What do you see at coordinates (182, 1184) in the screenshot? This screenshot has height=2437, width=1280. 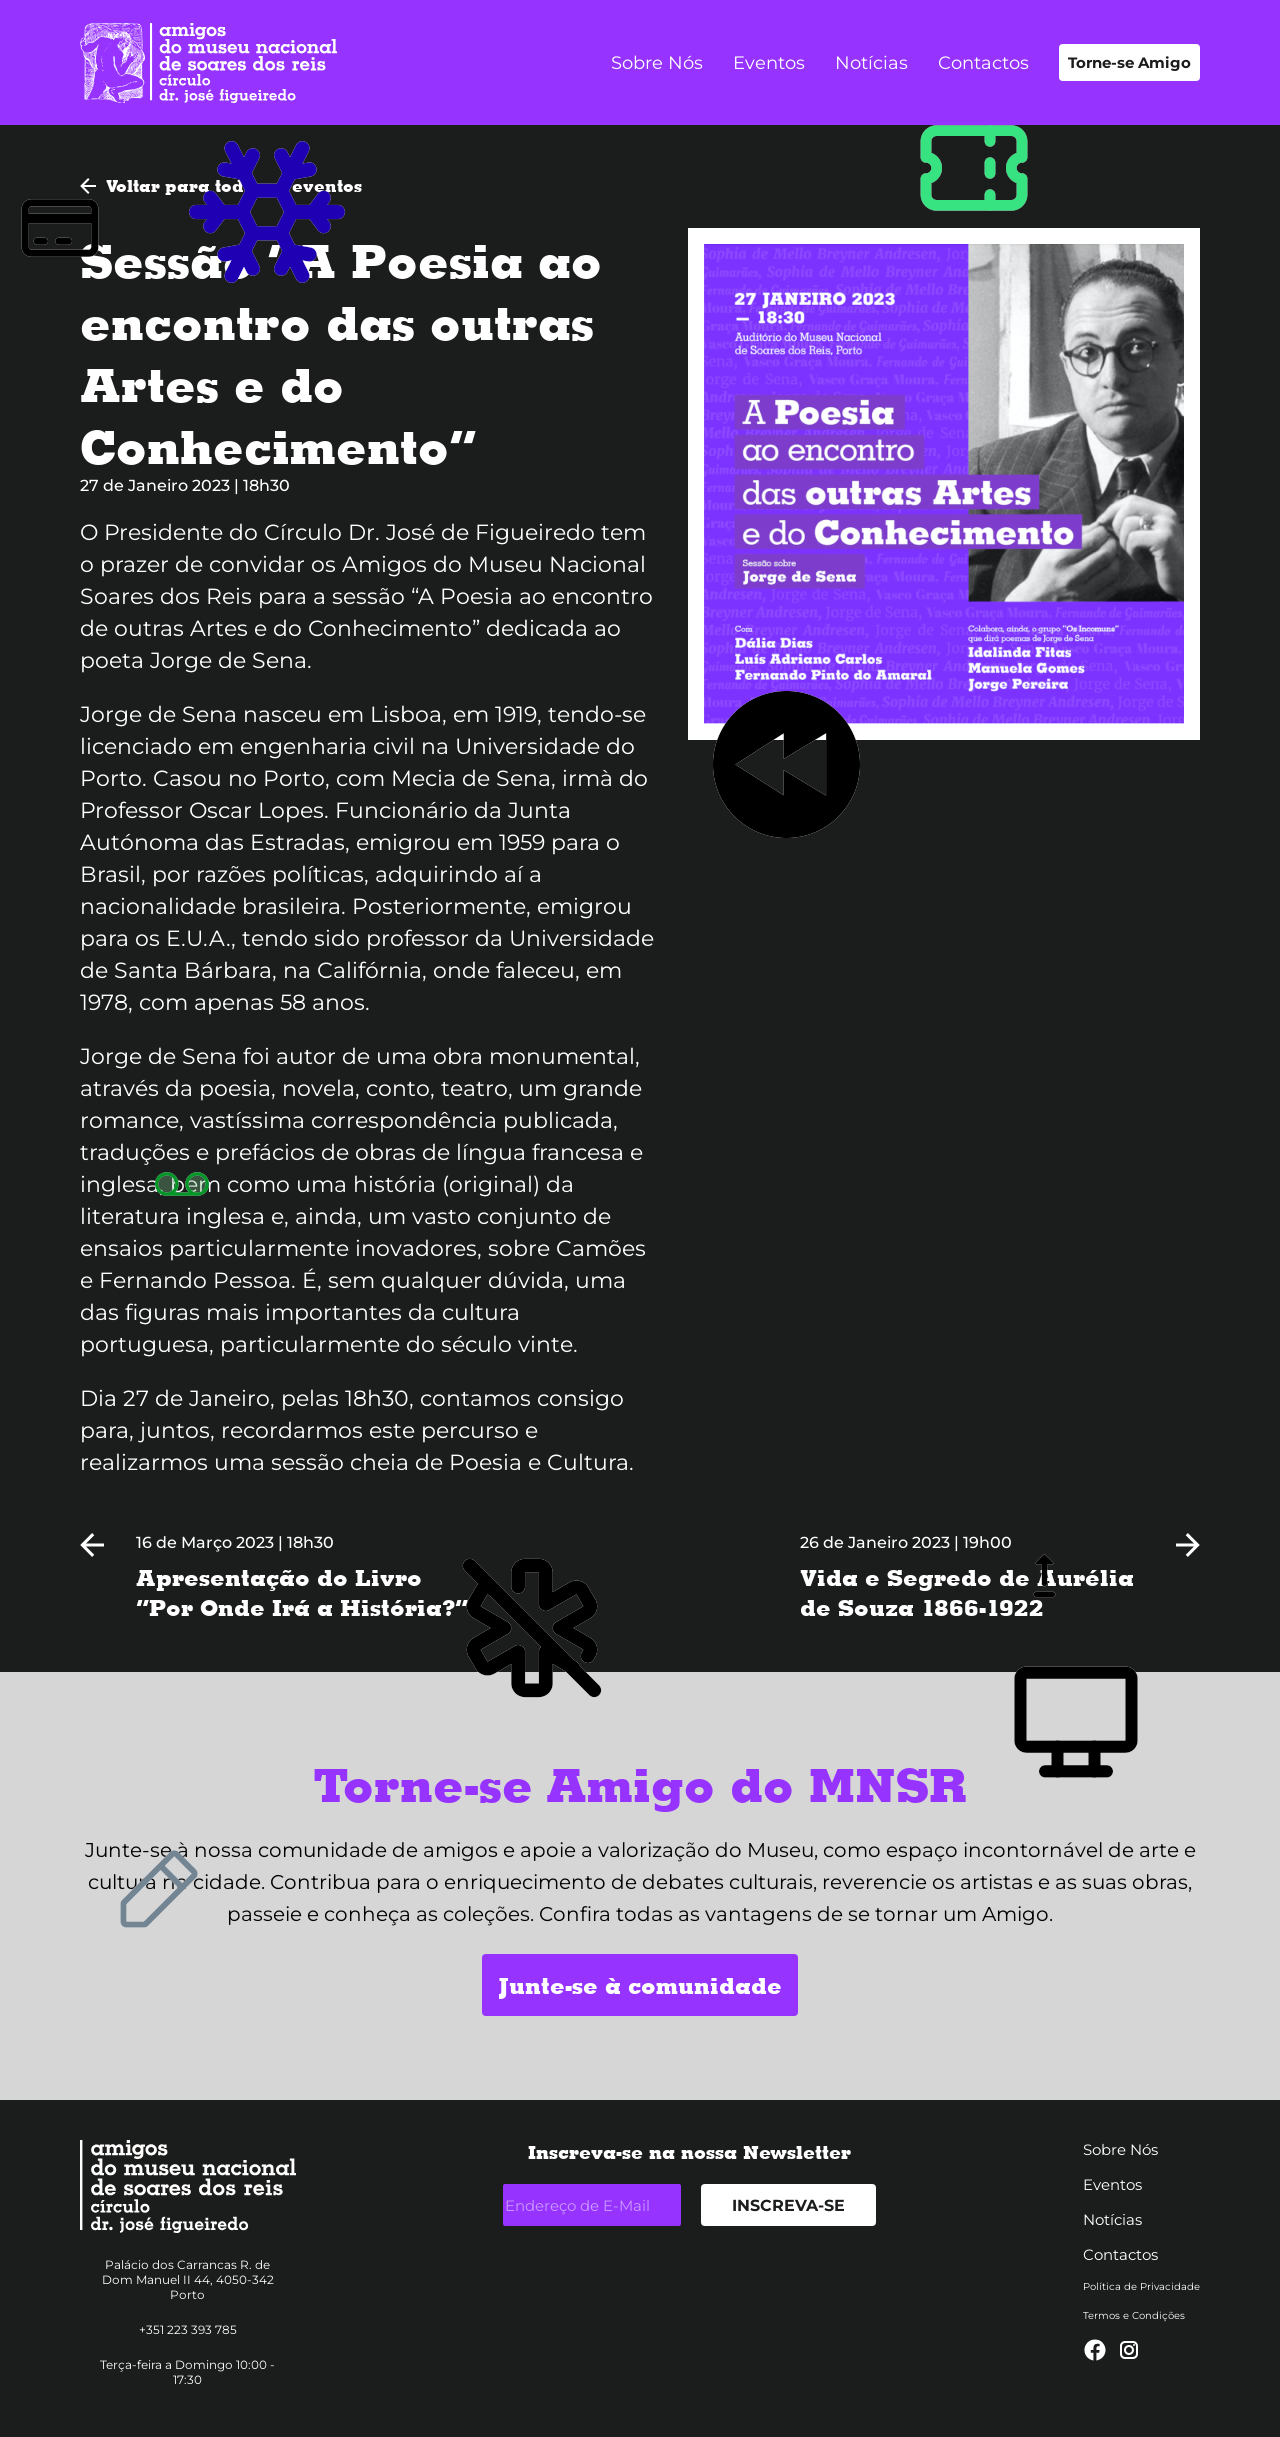 I see `access voicemail messages` at bounding box center [182, 1184].